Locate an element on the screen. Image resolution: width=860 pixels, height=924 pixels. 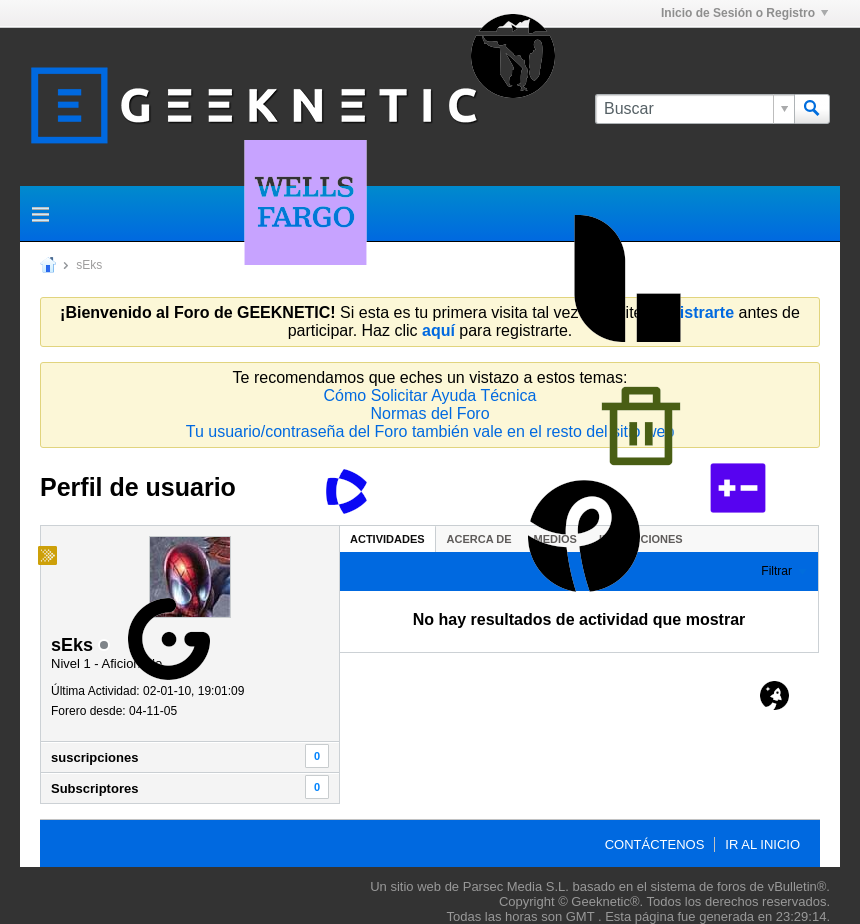
starship cross-shell prompt branding is located at coordinates (774, 695).